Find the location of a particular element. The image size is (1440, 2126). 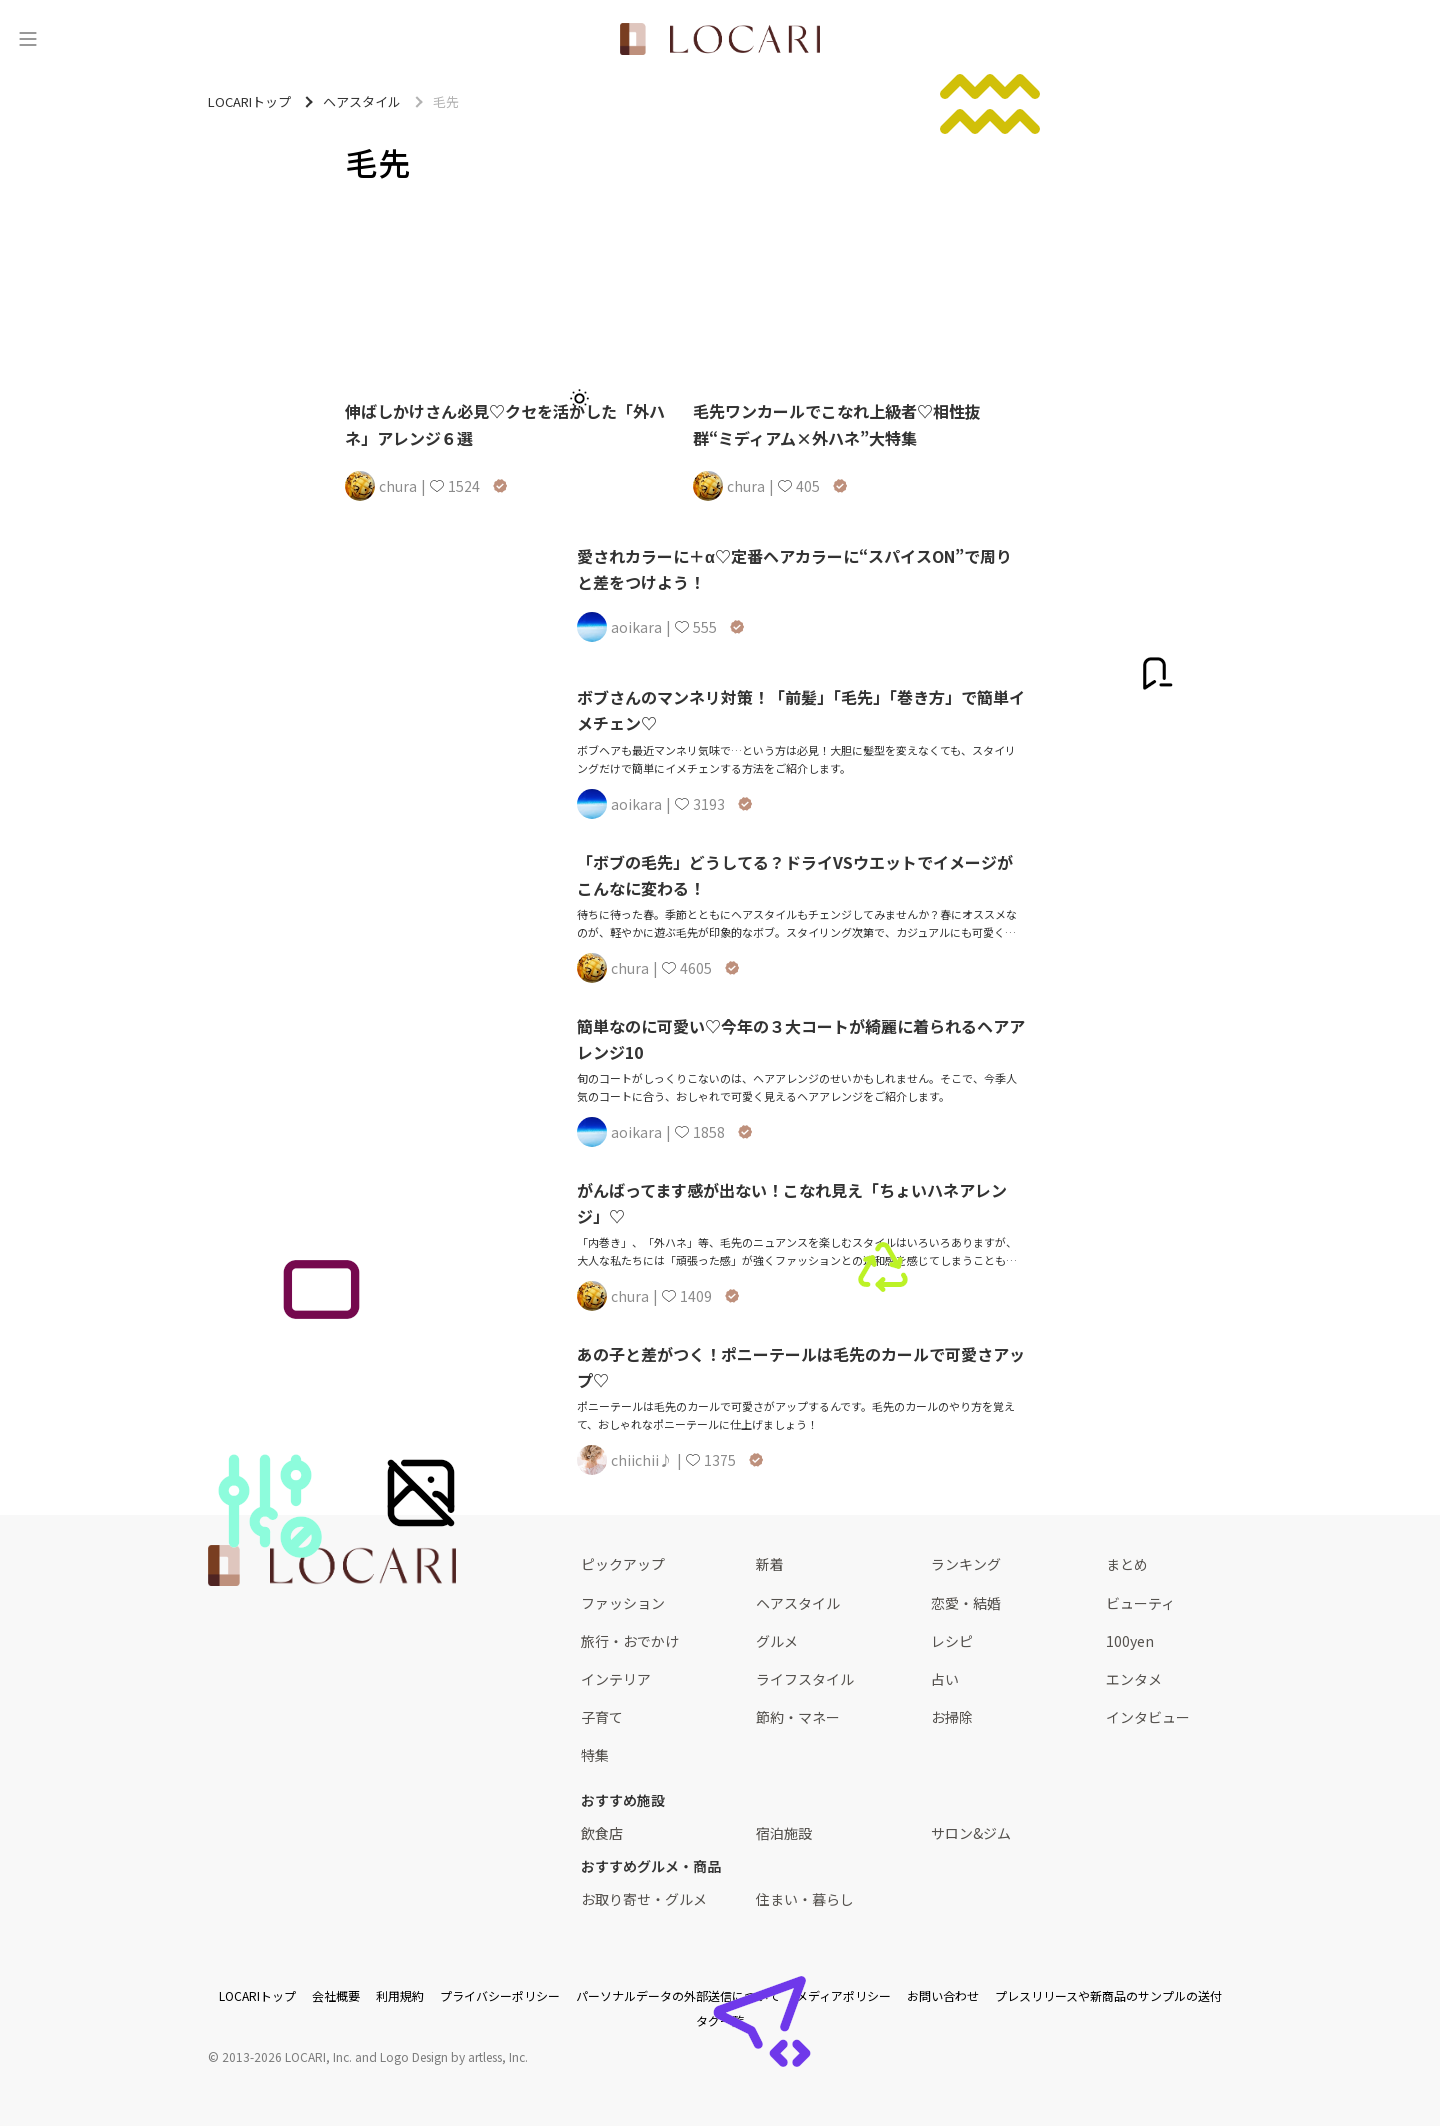

adjust screen brightness to low setting is located at coordinates (579, 398).